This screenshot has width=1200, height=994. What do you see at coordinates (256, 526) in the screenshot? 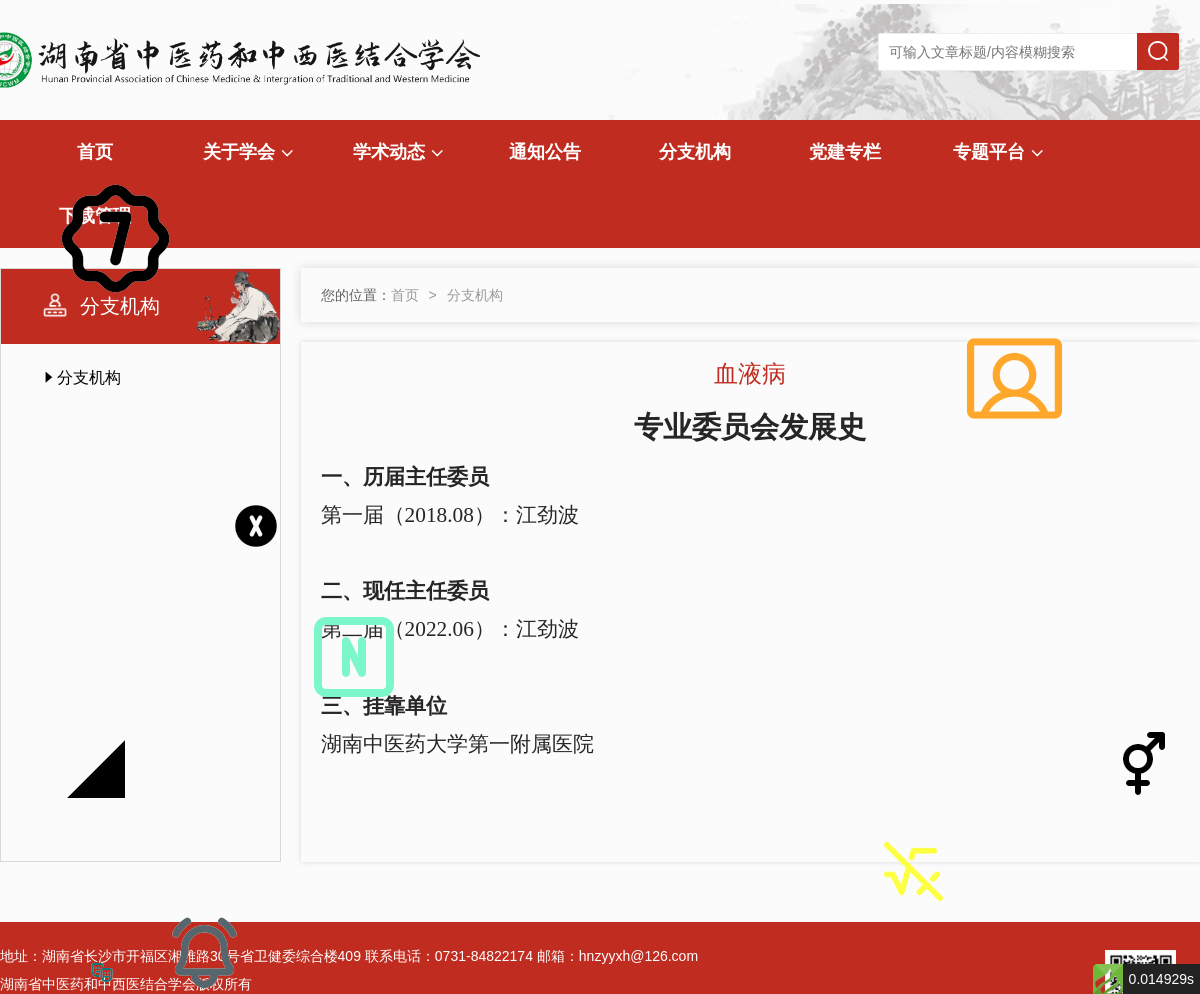
I see `close or dismiss a dialog` at bounding box center [256, 526].